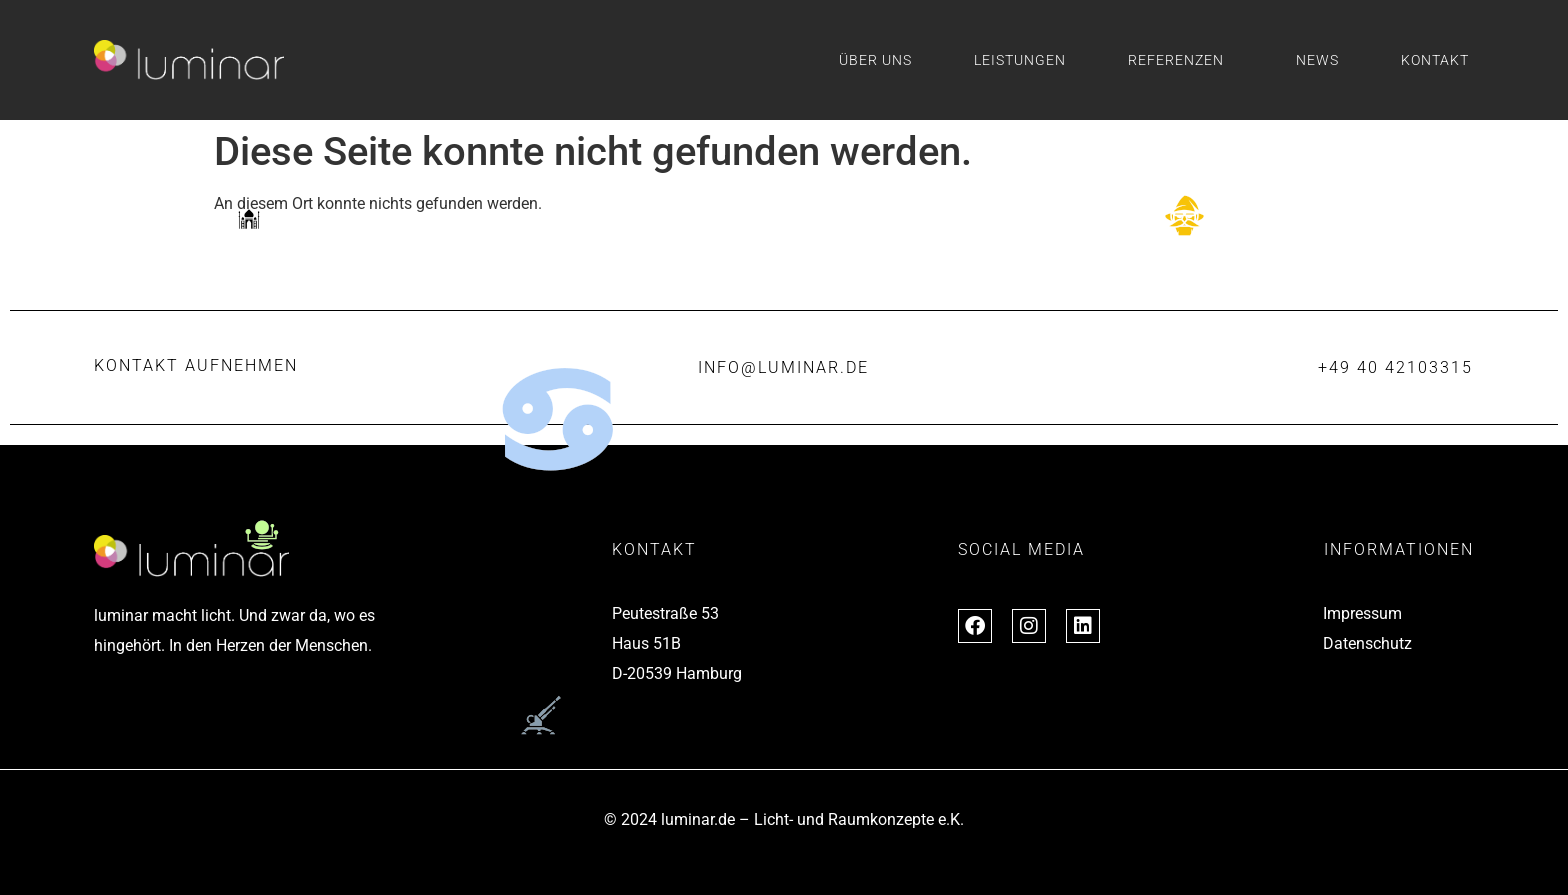  I want to click on view indian palace or taj mahal landmark, so click(249, 219).